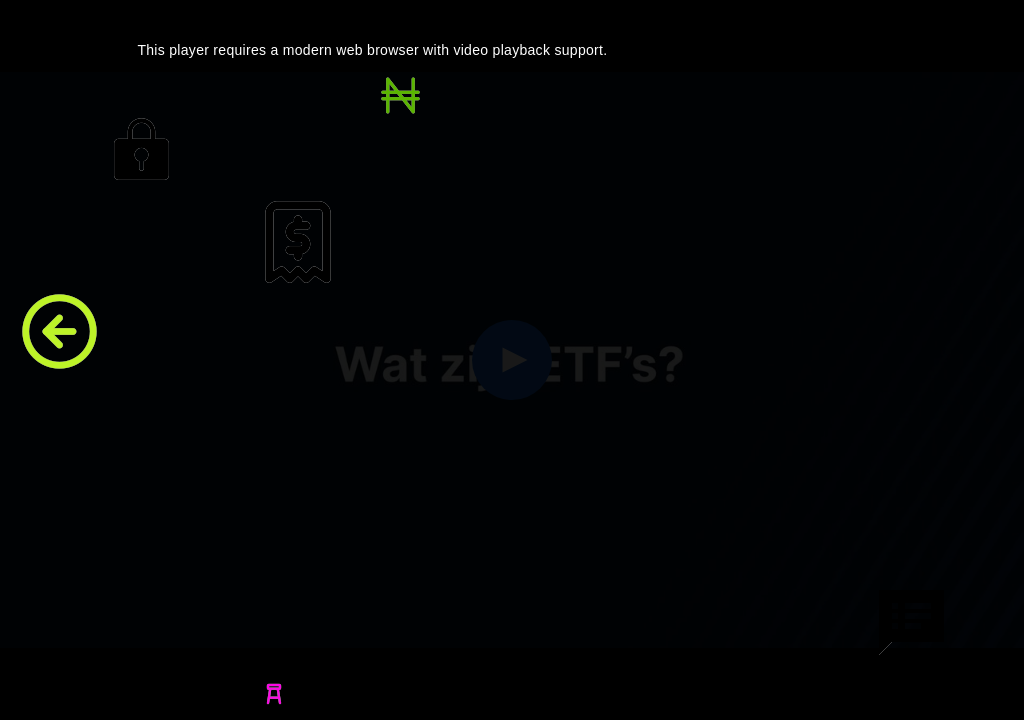 This screenshot has height=720, width=1024. What do you see at coordinates (59, 331) in the screenshot?
I see `go back to the previous screen` at bounding box center [59, 331].